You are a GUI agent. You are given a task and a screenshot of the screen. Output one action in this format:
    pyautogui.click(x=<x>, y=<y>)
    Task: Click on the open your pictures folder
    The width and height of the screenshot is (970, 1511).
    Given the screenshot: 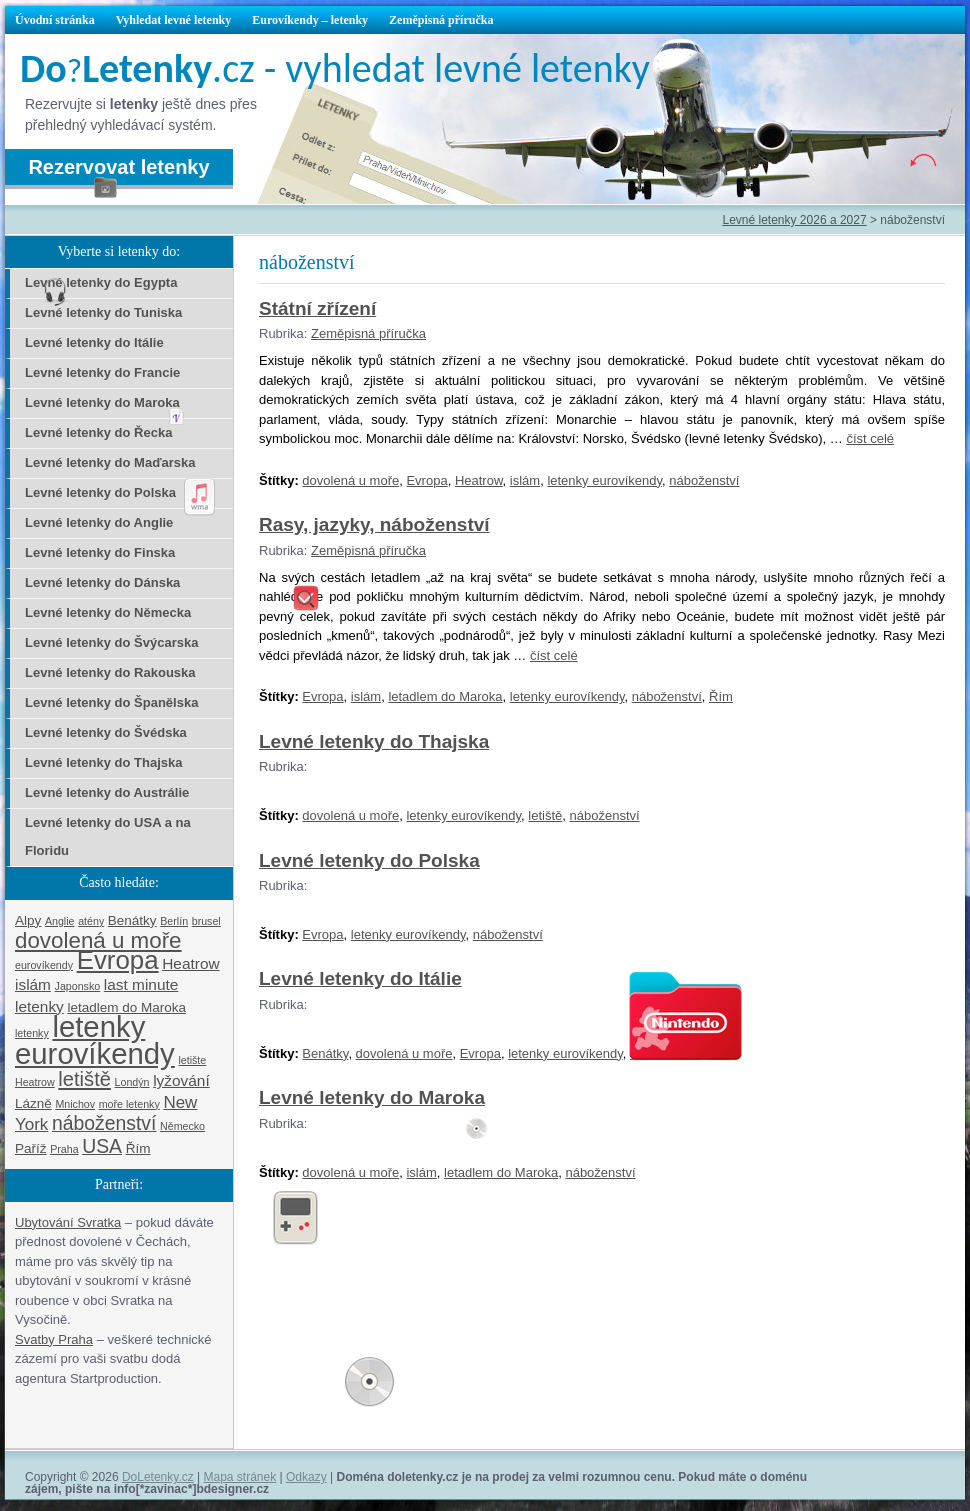 What is the action you would take?
    pyautogui.click(x=105, y=187)
    